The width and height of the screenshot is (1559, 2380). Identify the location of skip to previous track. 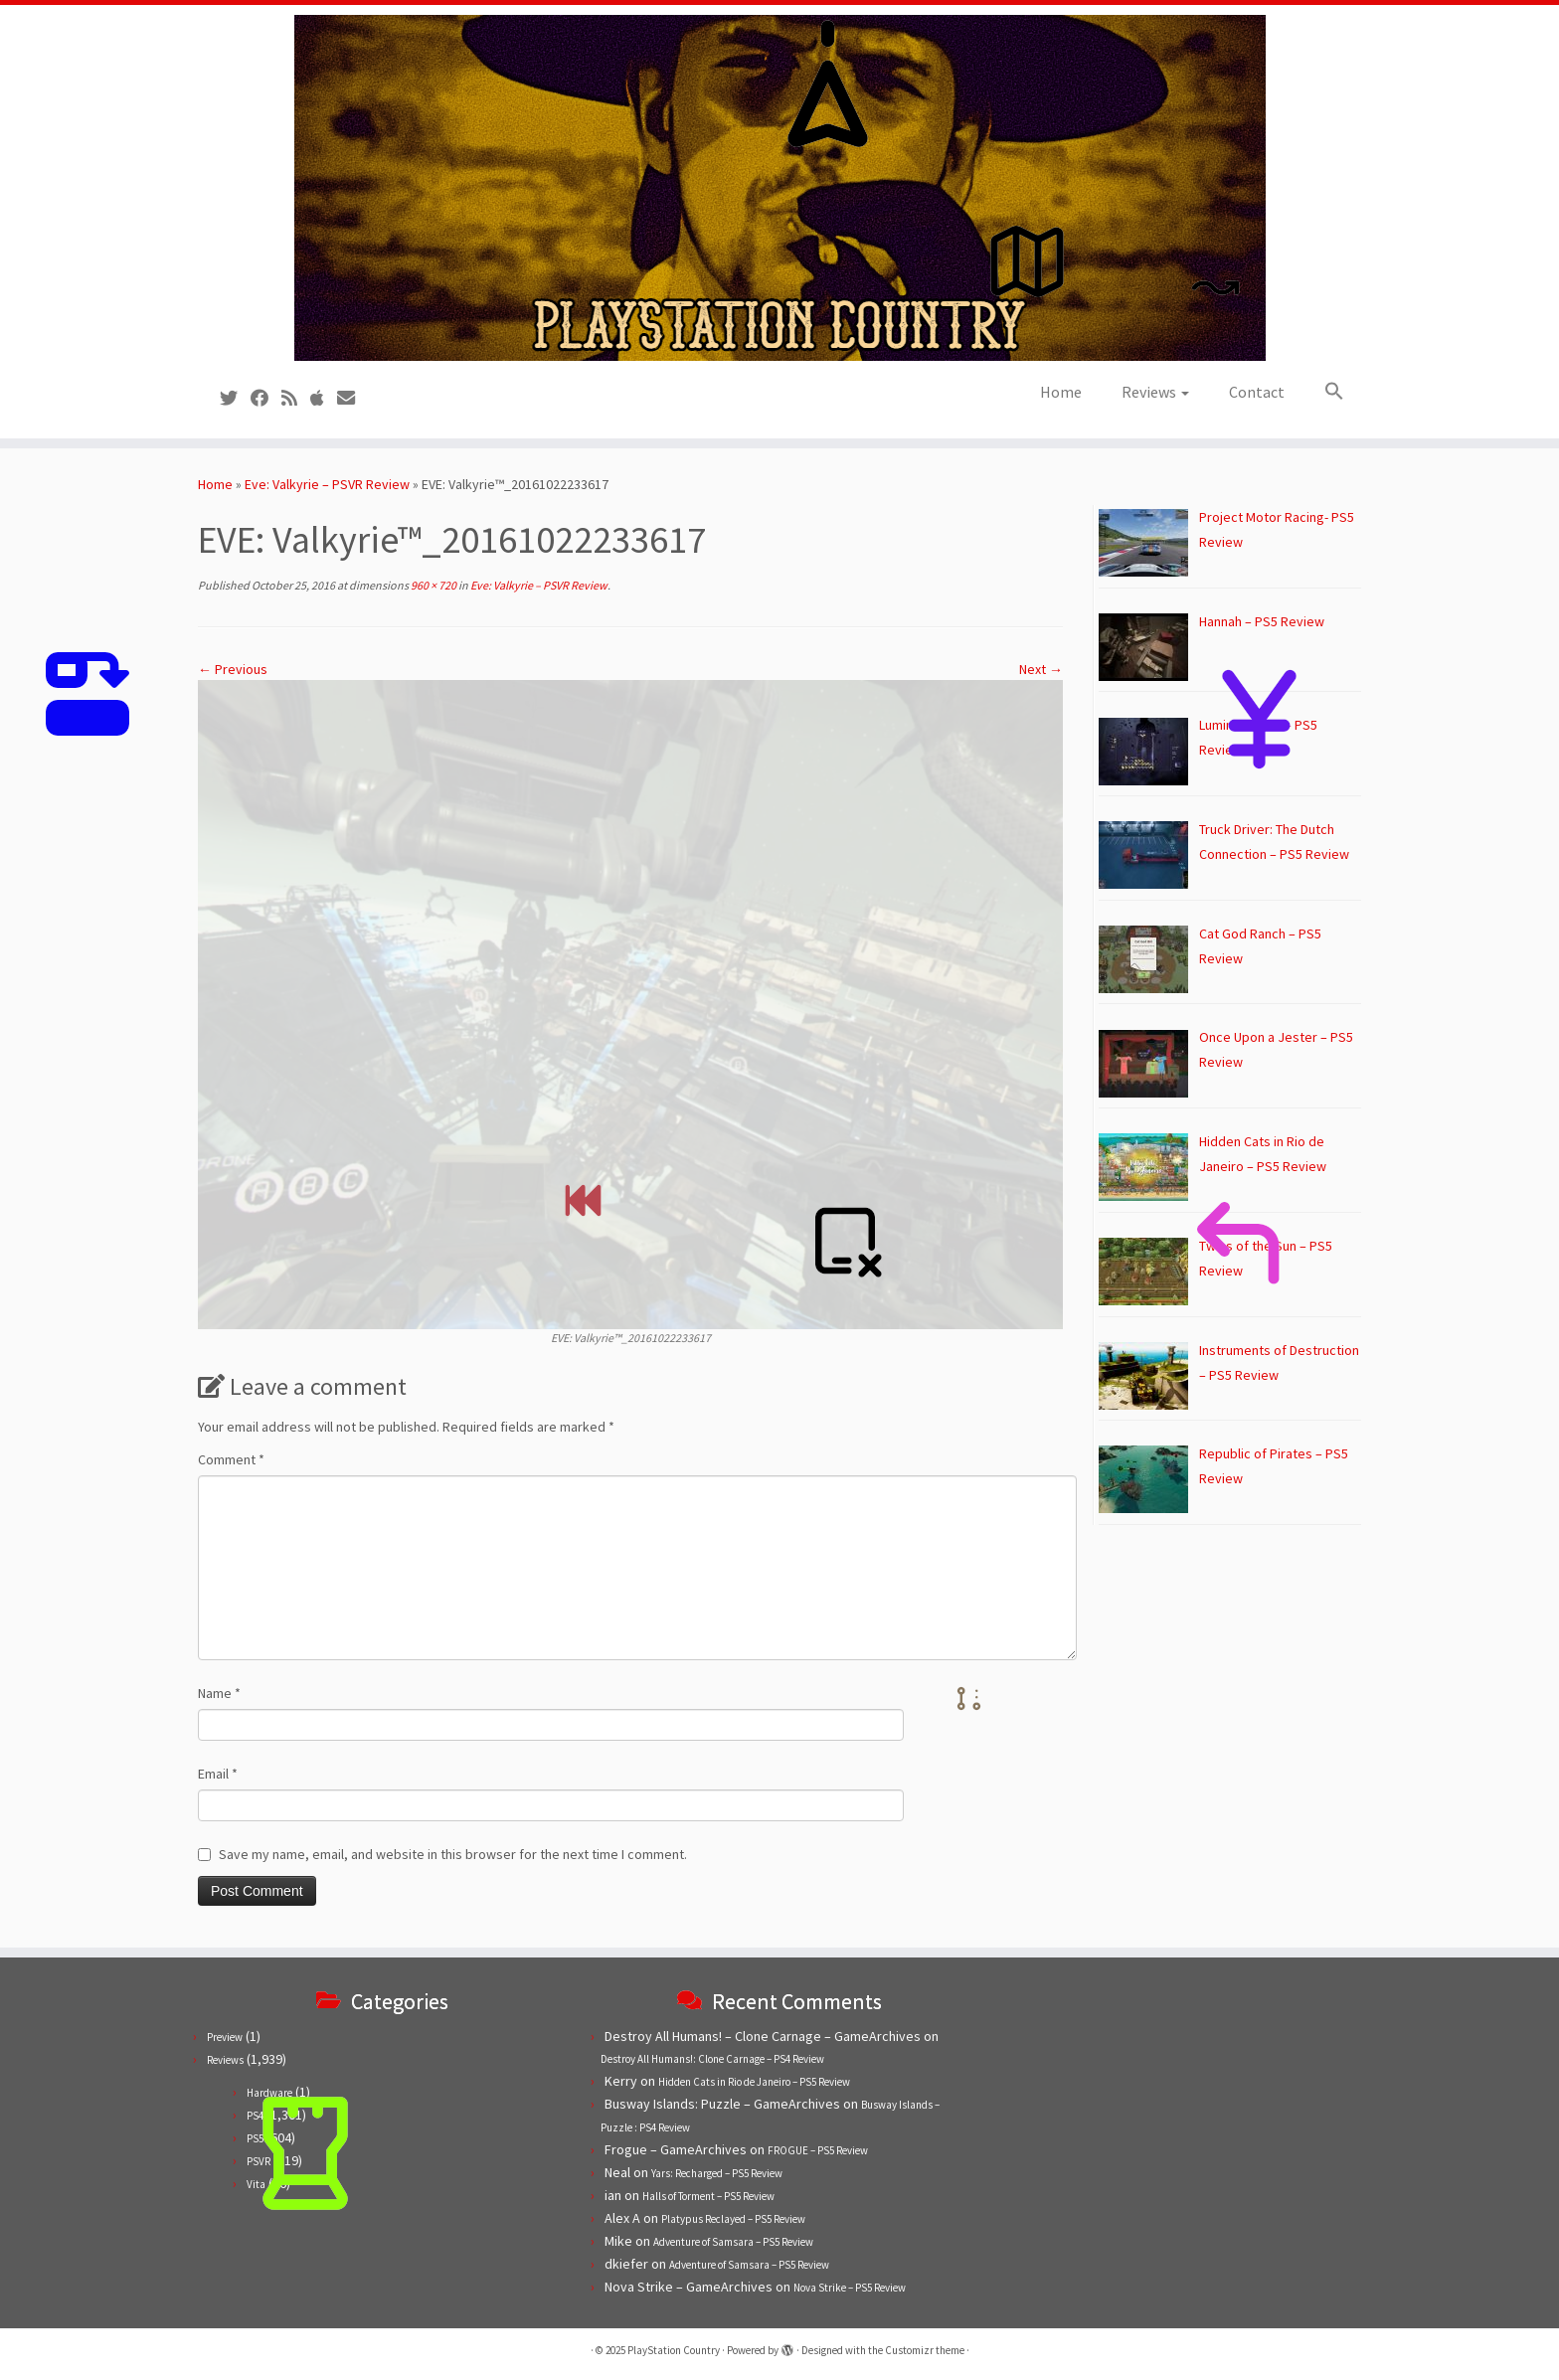
(583, 1200).